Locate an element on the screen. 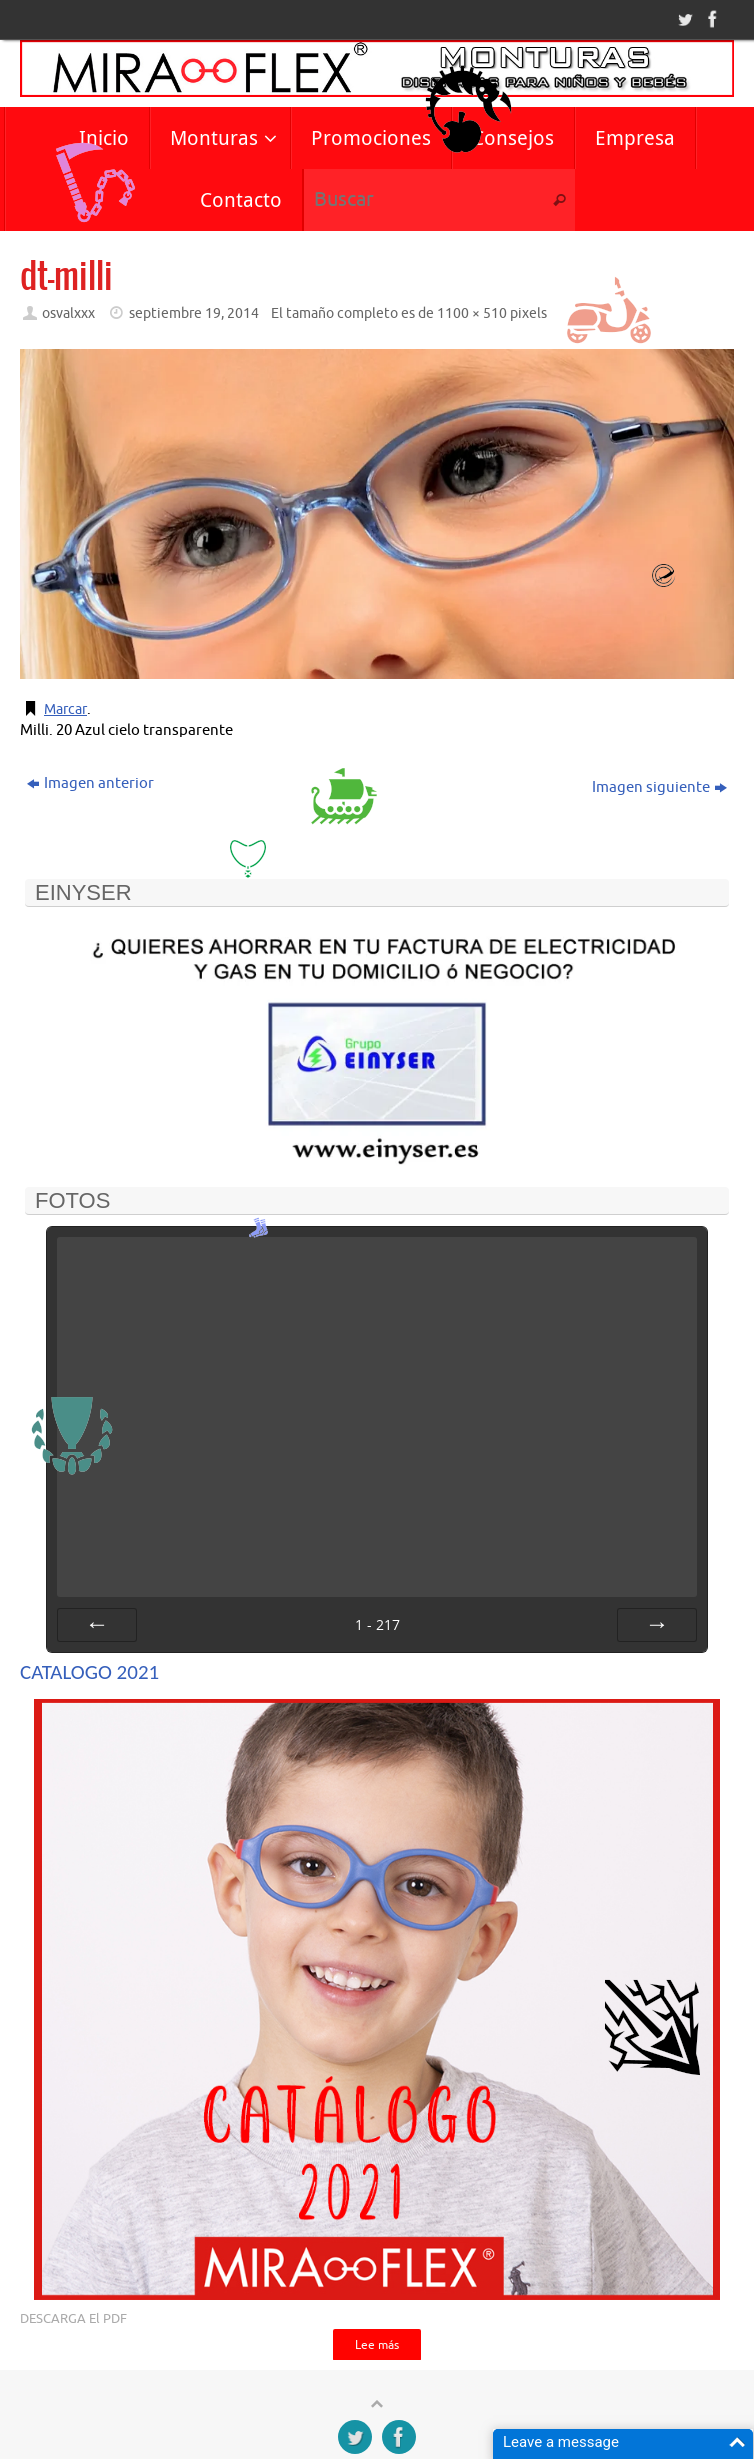 The width and height of the screenshot is (754, 2459). select scooter as transportation mode is located at coordinates (609, 310).